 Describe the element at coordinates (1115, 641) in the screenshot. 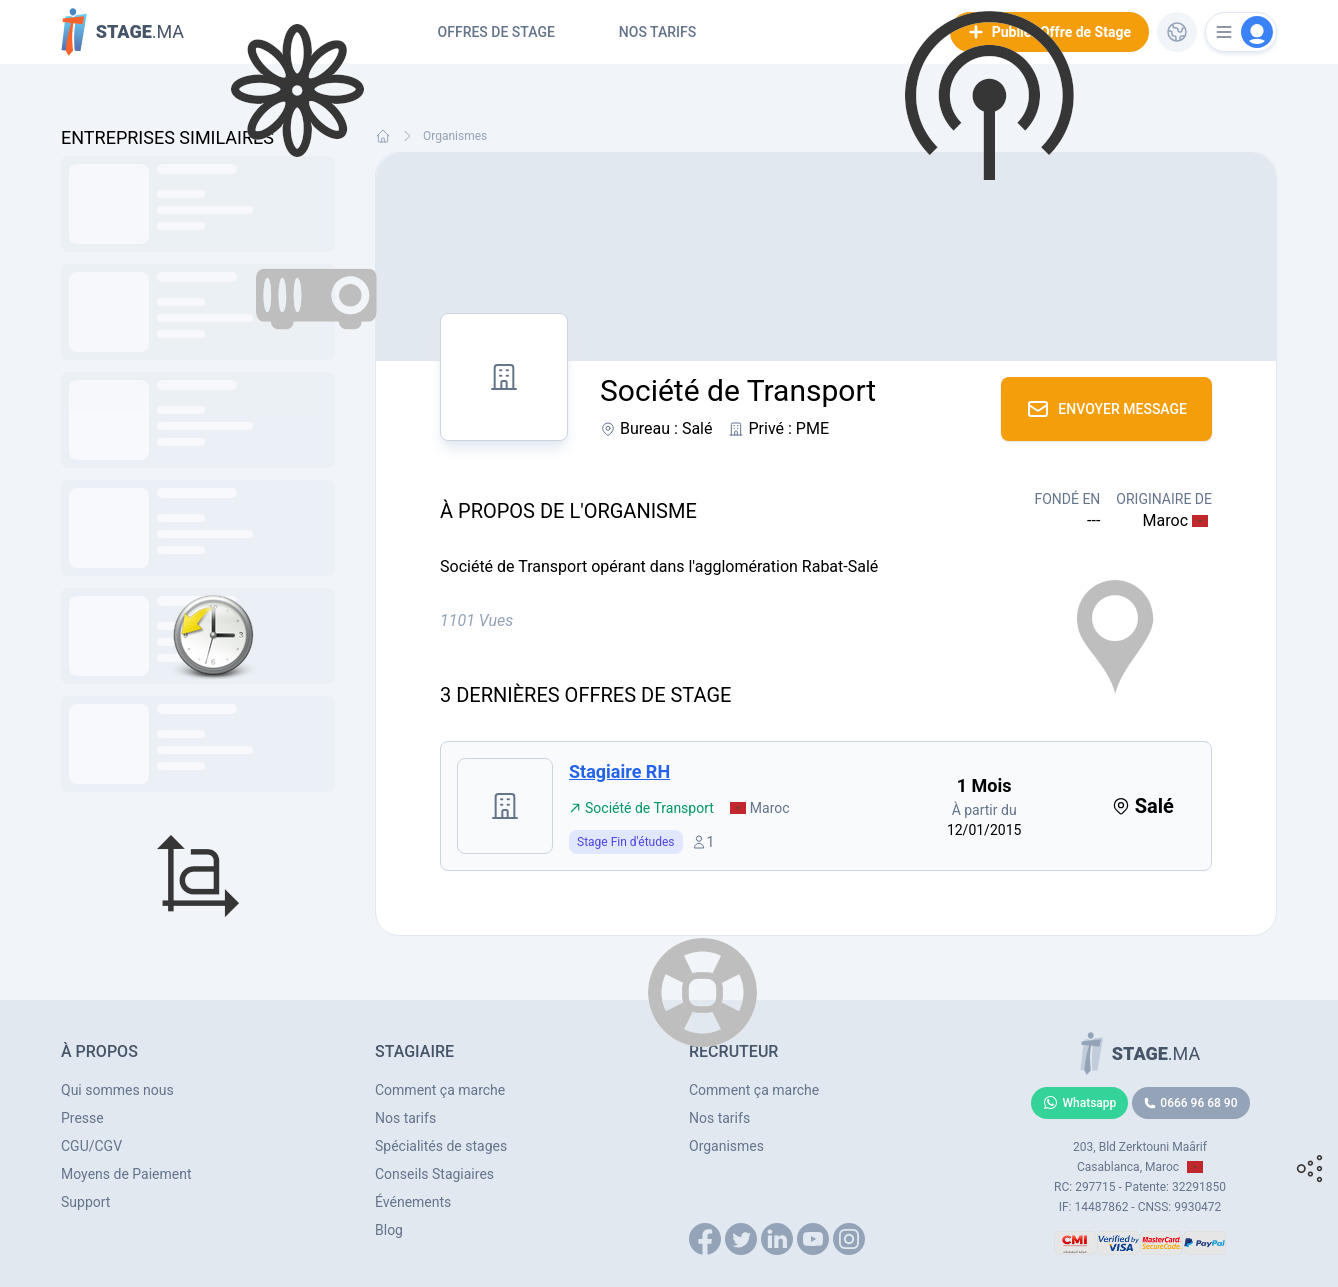

I see `mark or save a location on the map` at that location.